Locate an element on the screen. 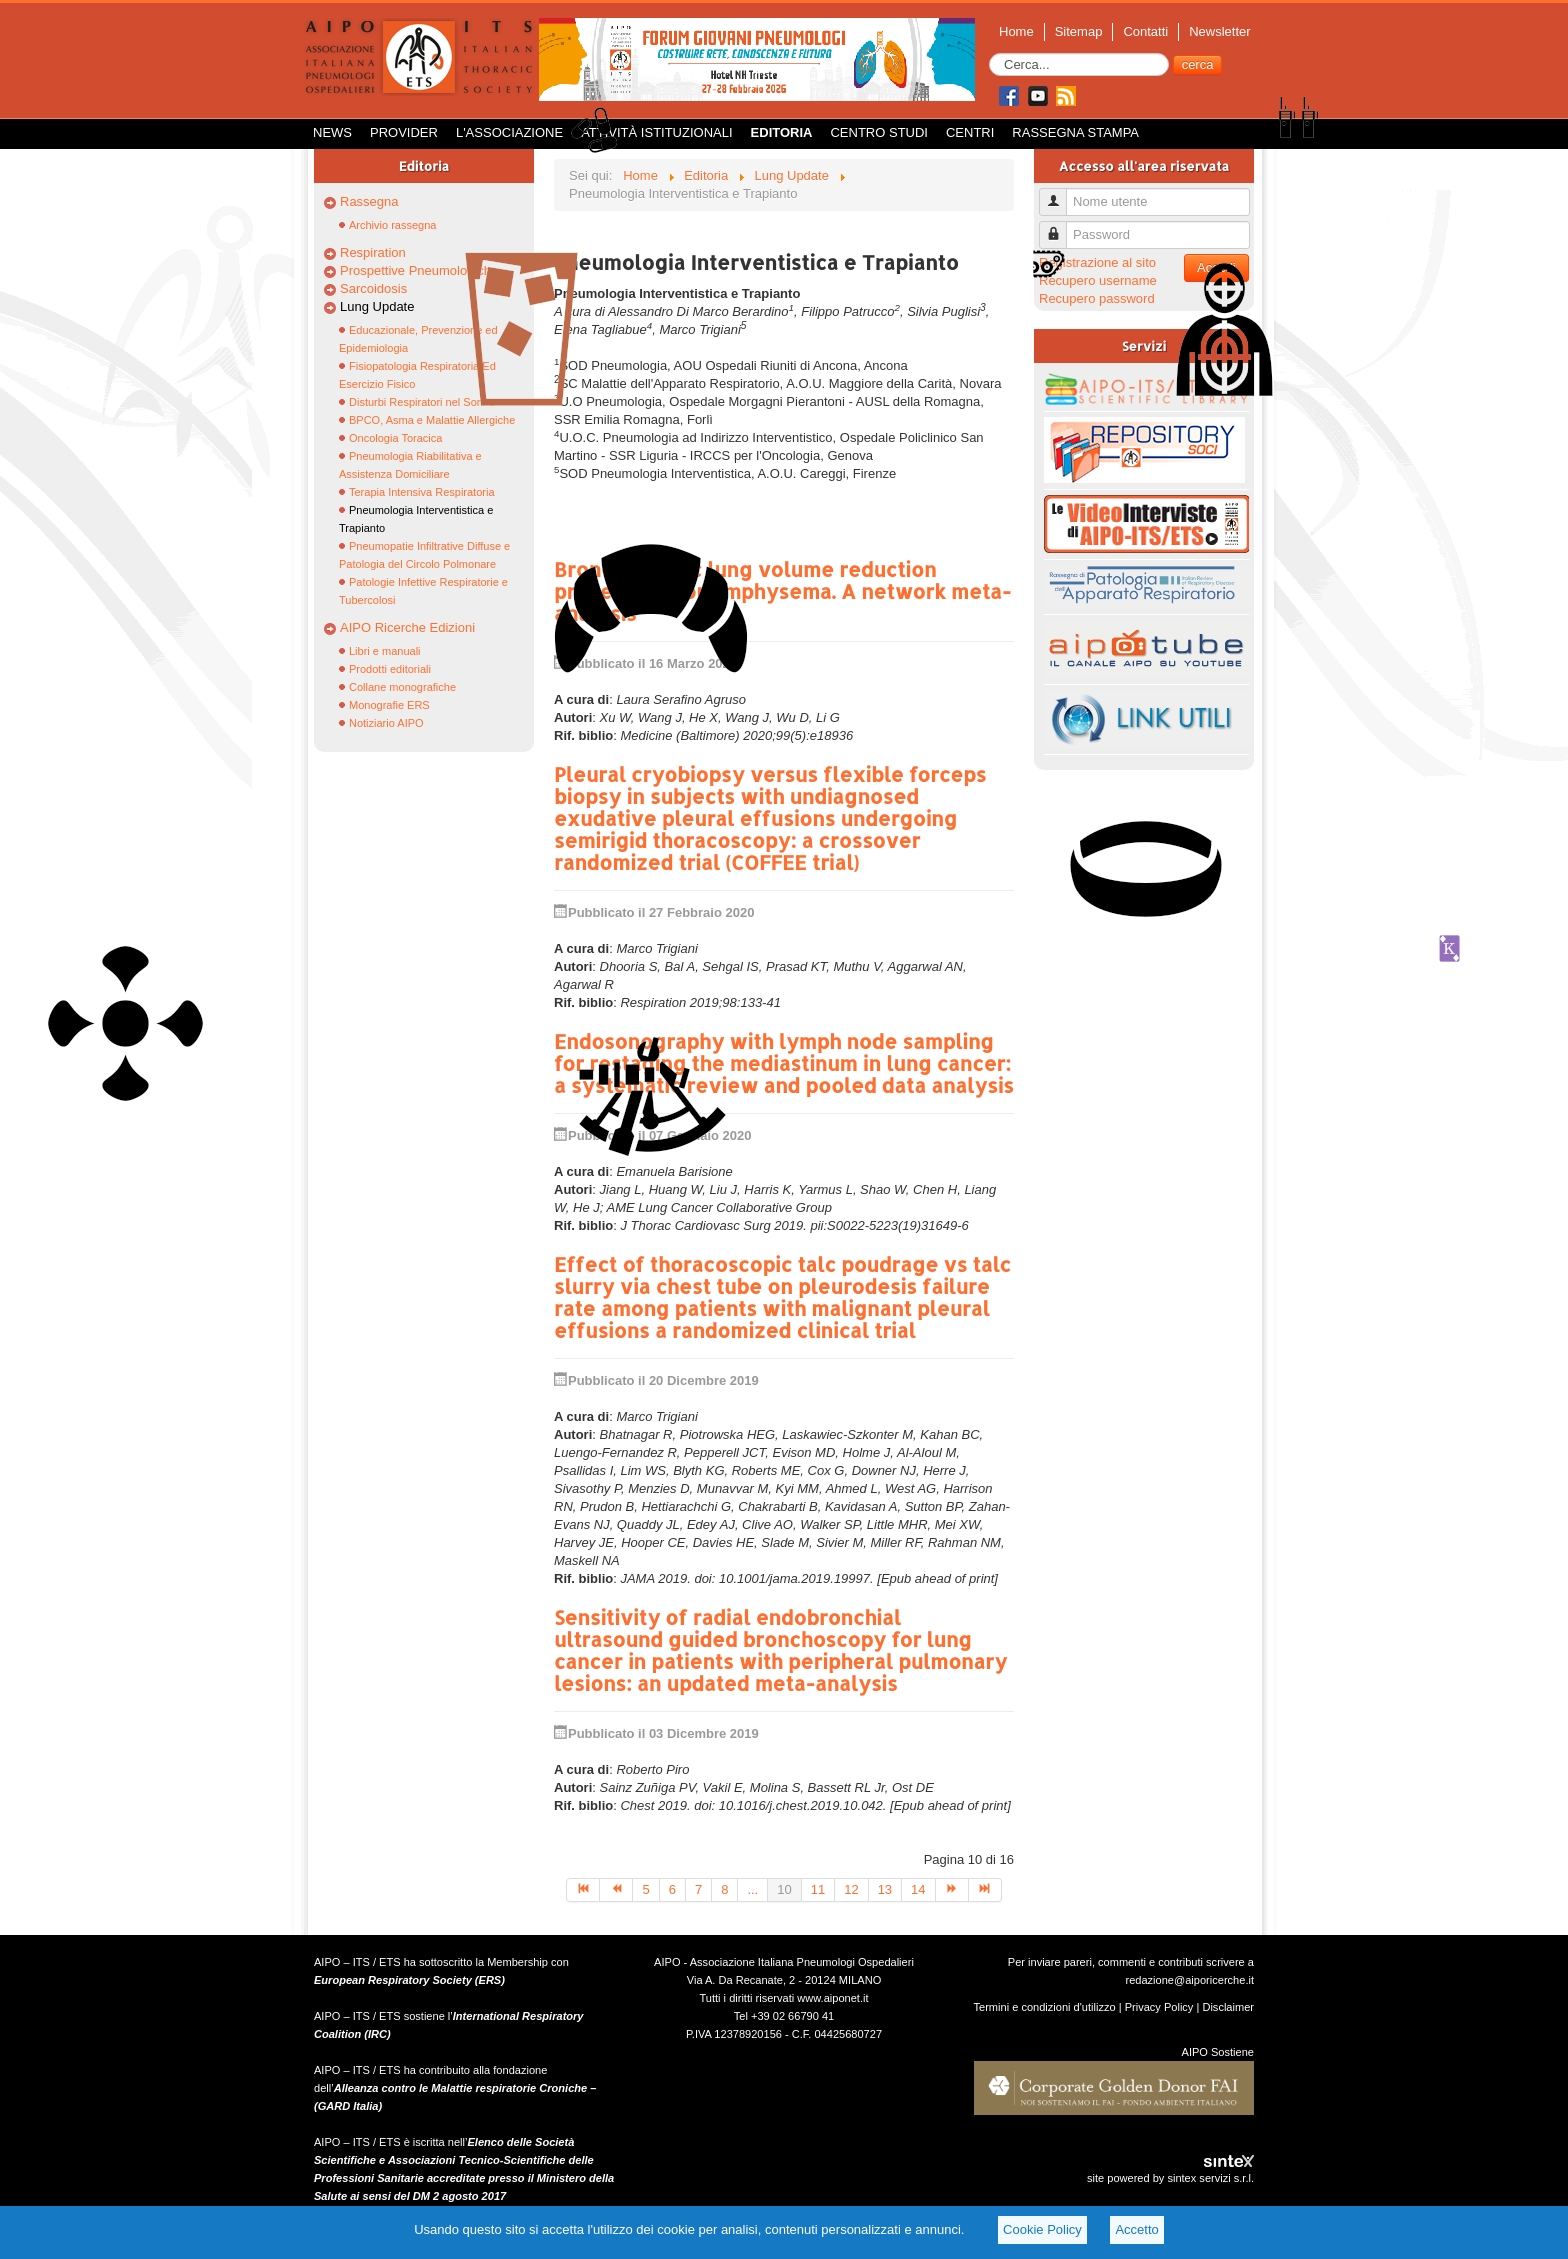 This screenshot has width=1568, height=2259. select tank or tracked vehicle in a game is located at coordinates (1049, 264).